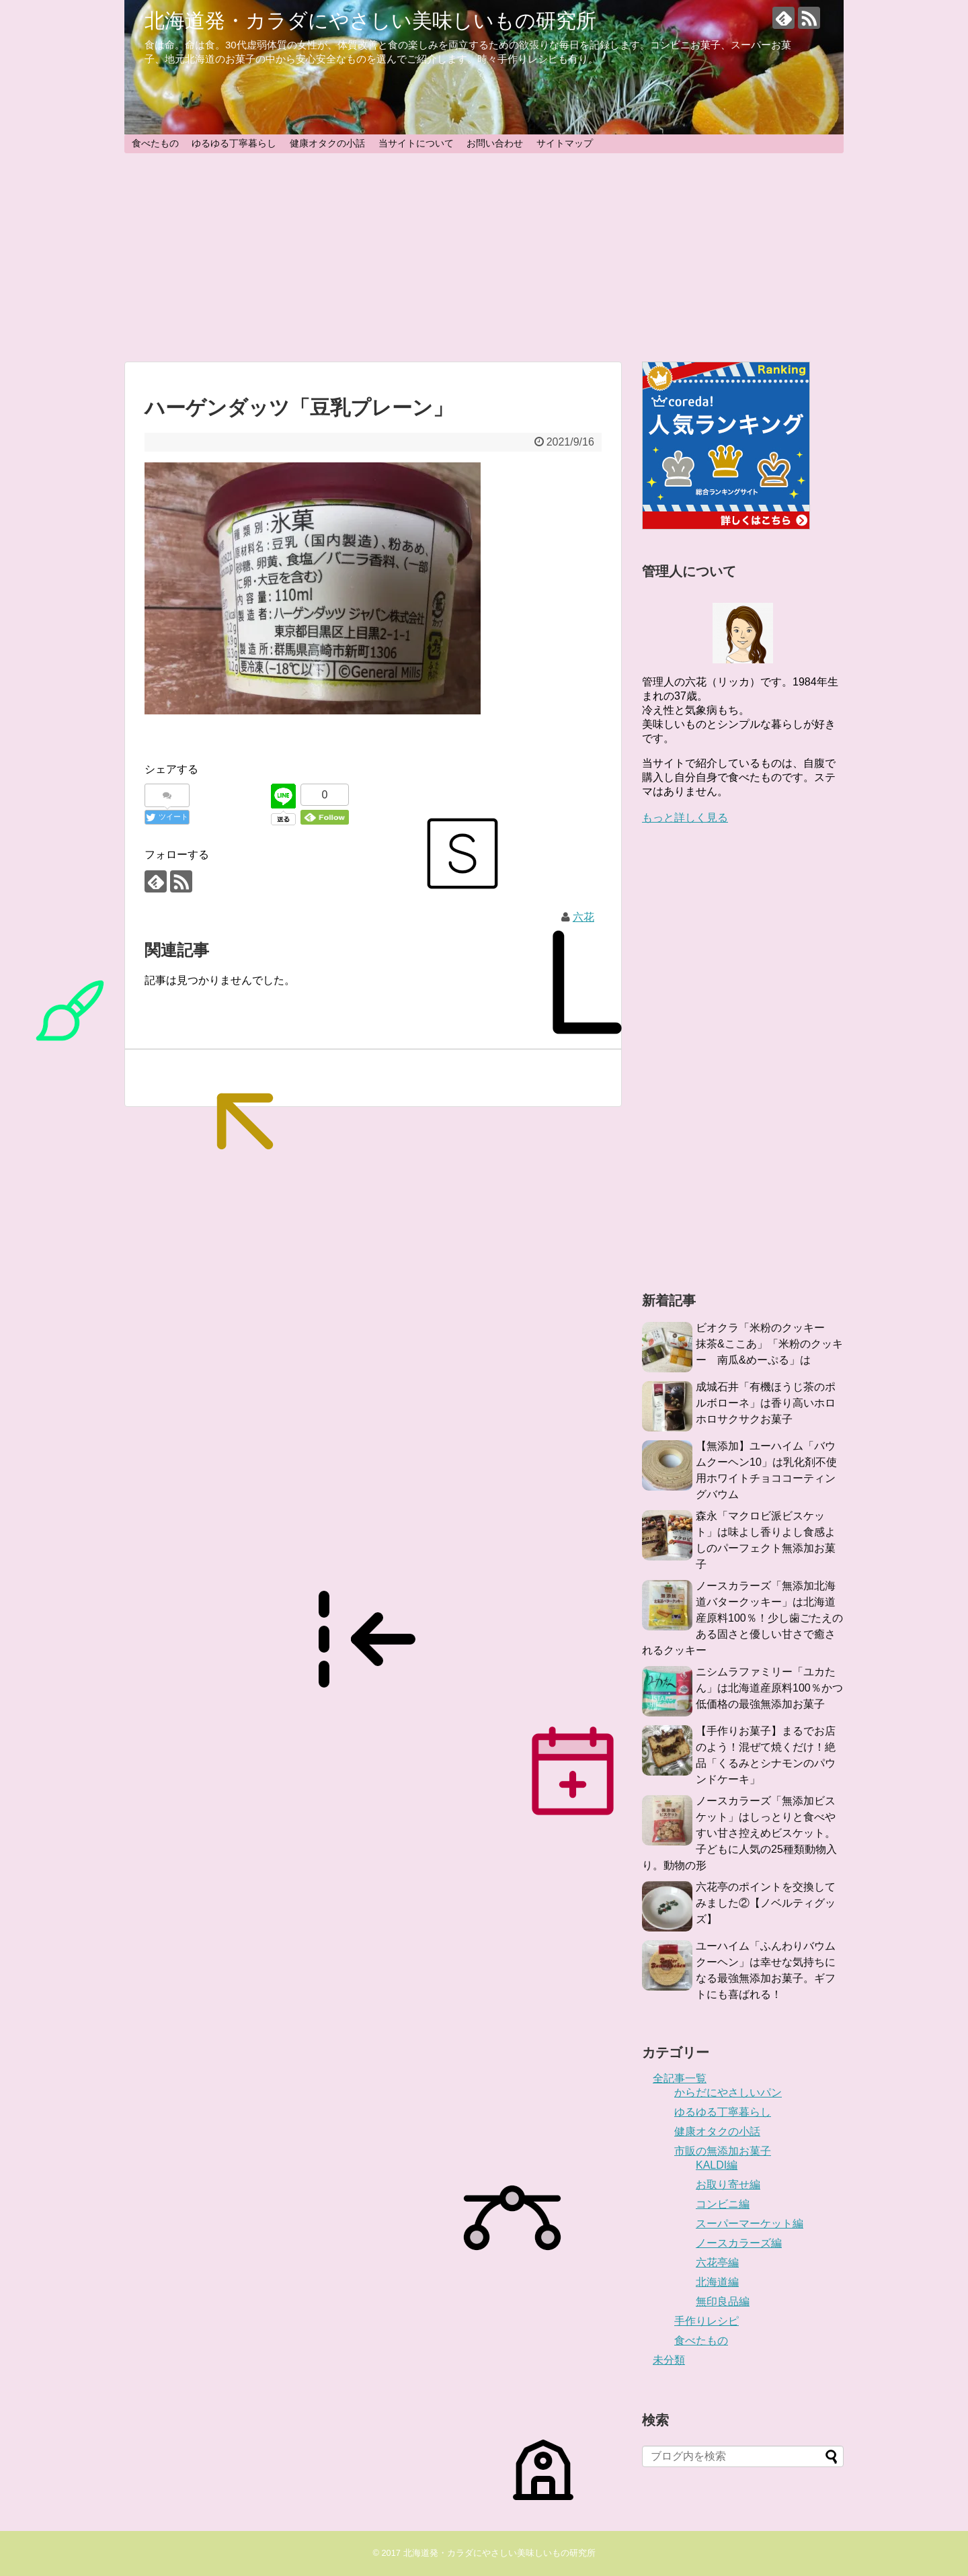  I want to click on navigate to previous screen or parent folder, so click(245, 1121).